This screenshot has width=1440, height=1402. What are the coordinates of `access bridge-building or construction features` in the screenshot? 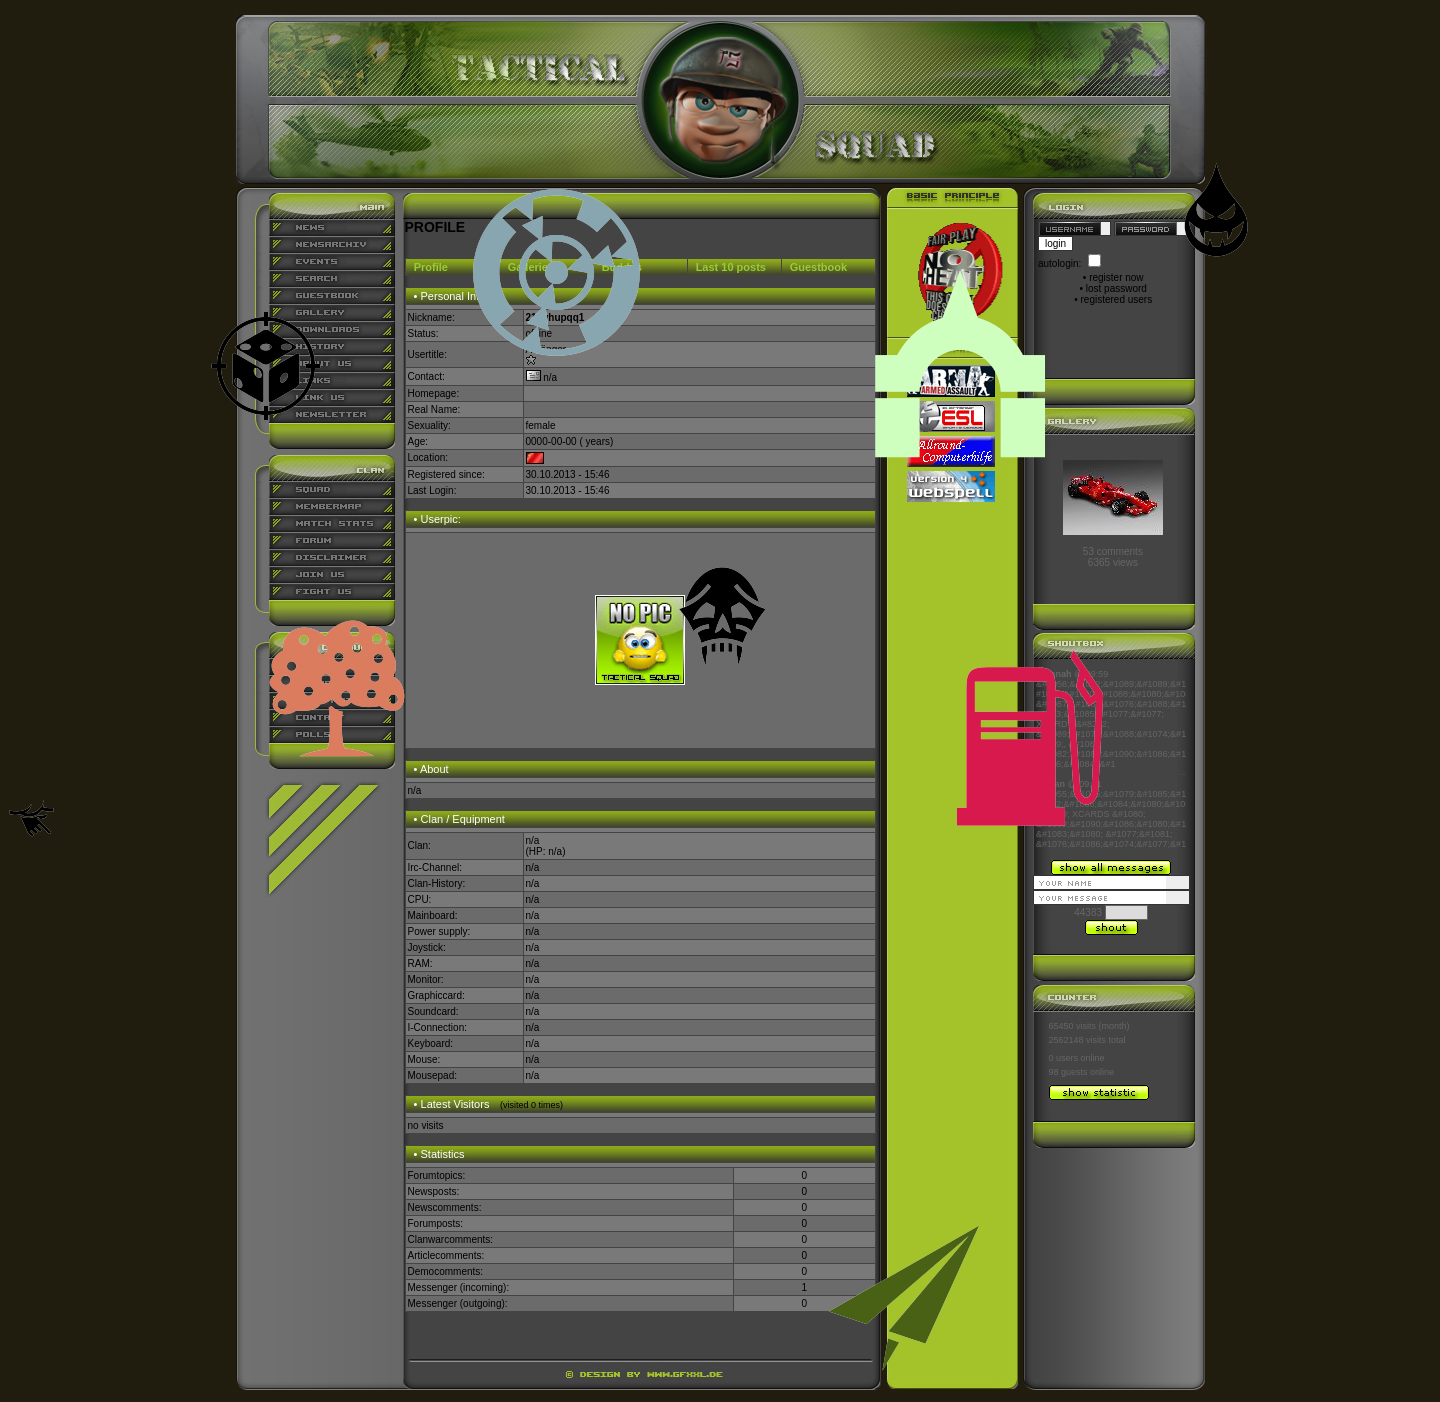 It's located at (960, 363).